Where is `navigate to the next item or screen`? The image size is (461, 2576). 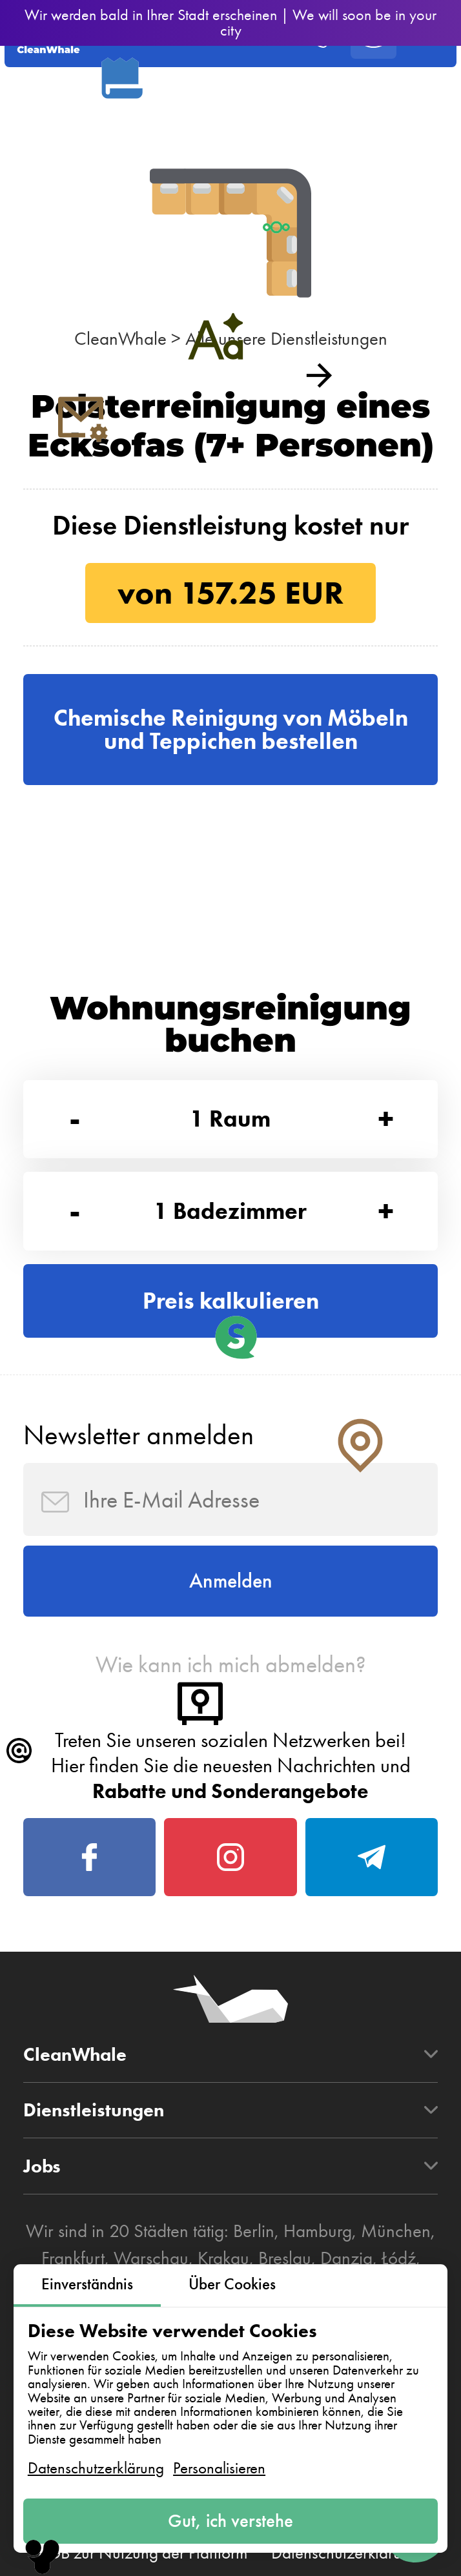
navigate to the next item or screen is located at coordinates (319, 375).